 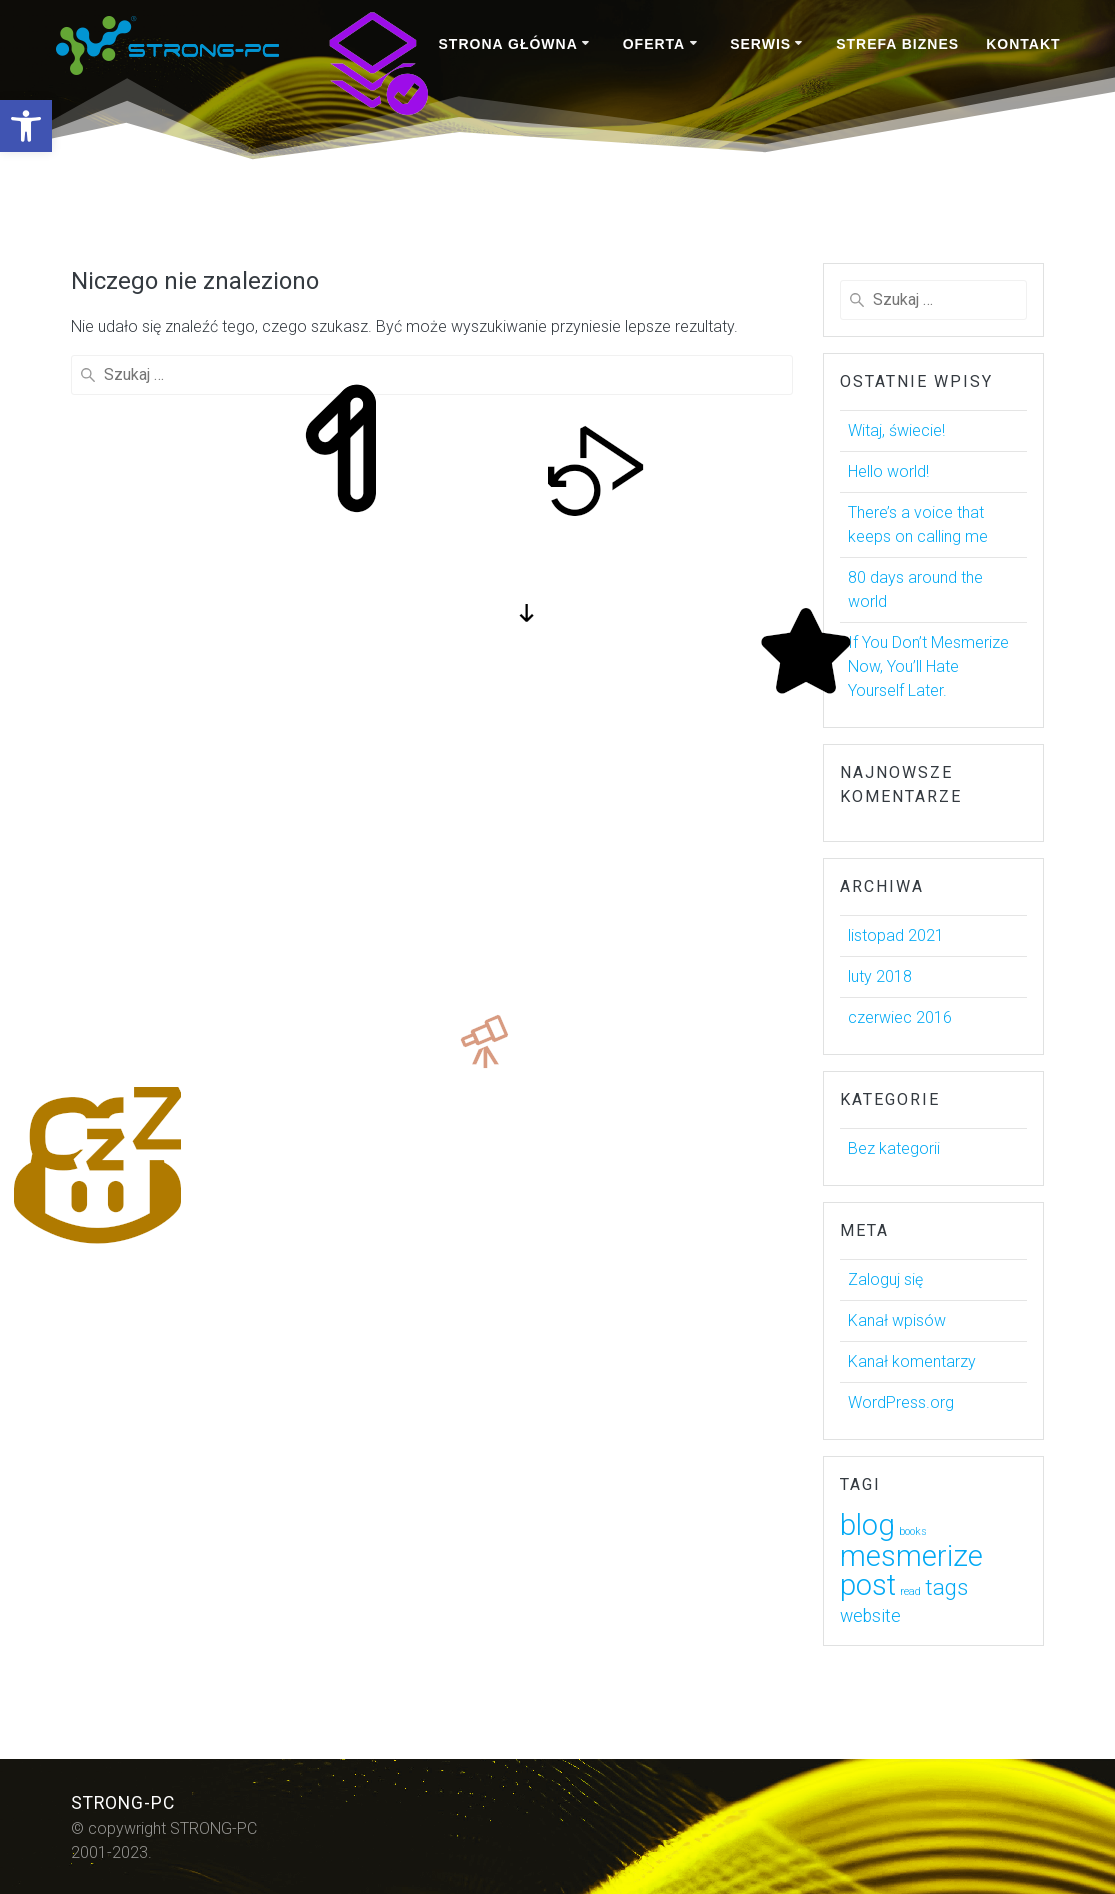 What do you see at coordinates (97, 1170) in the screenshot?
I see `temporarily disable github copilot suggestions` at bounding box center [97, 1170].